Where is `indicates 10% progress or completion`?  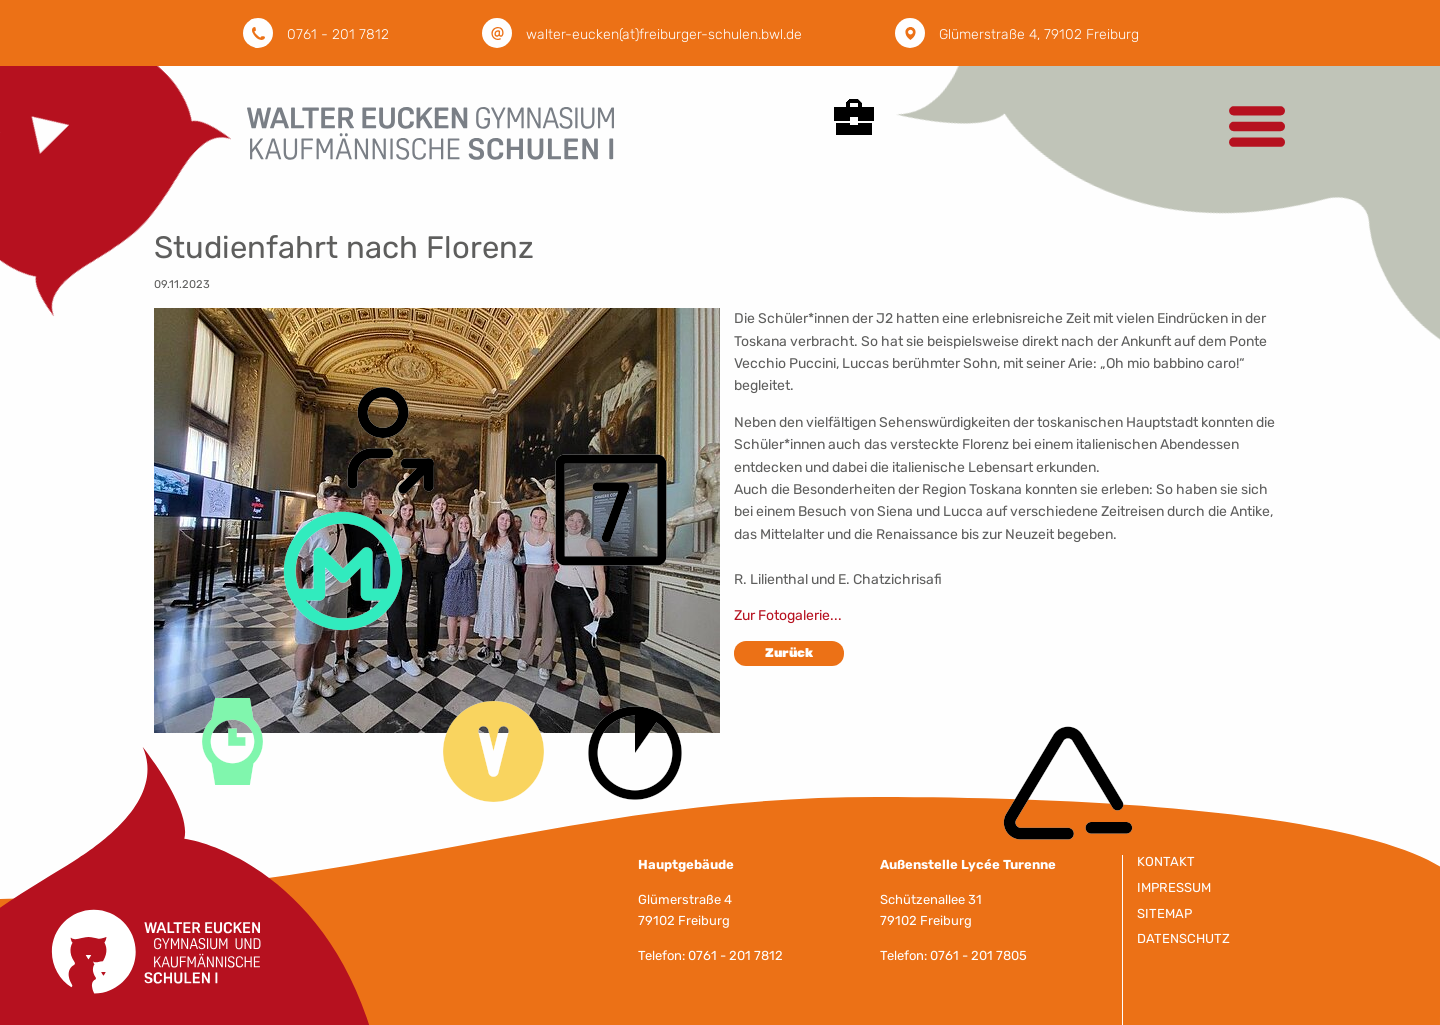
indicates 10% progress or completion is located at coordinates (635, 753).